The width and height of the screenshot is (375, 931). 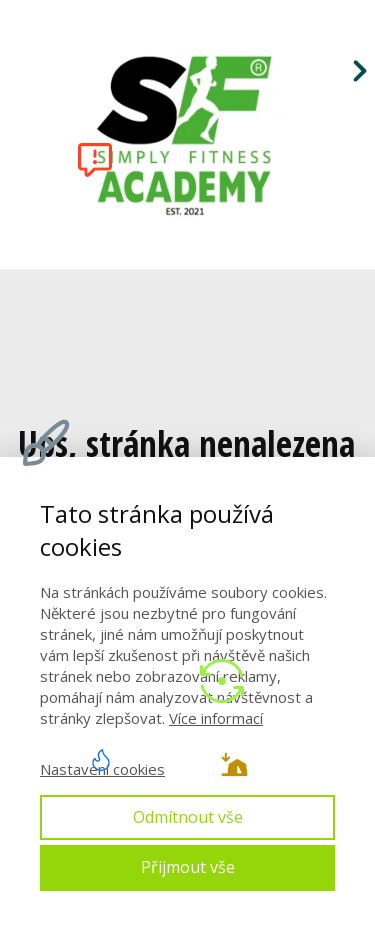 I want to click on view hot or trending content, so click(x=101, y=760).